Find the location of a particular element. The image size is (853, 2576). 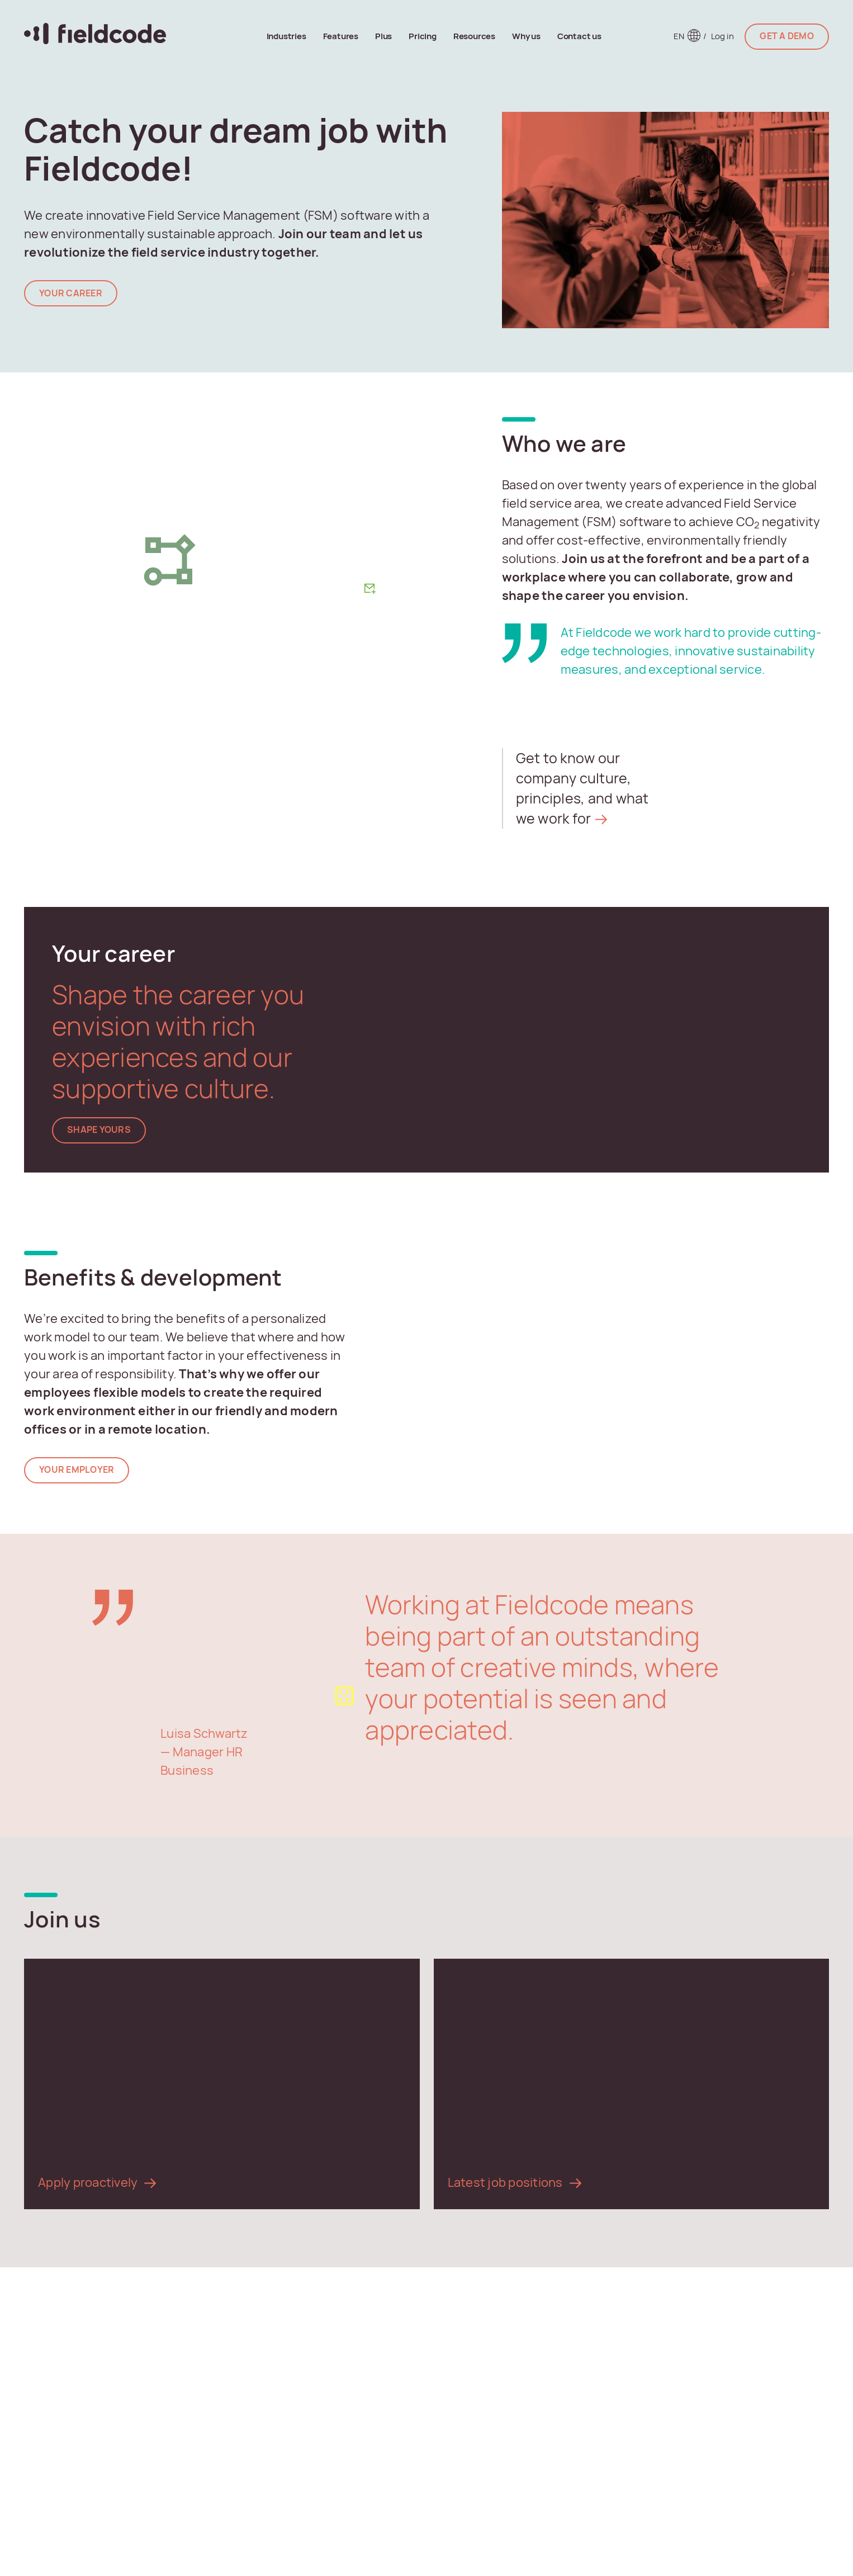

create or edit a flowchart is located at coordinates (169, 561).